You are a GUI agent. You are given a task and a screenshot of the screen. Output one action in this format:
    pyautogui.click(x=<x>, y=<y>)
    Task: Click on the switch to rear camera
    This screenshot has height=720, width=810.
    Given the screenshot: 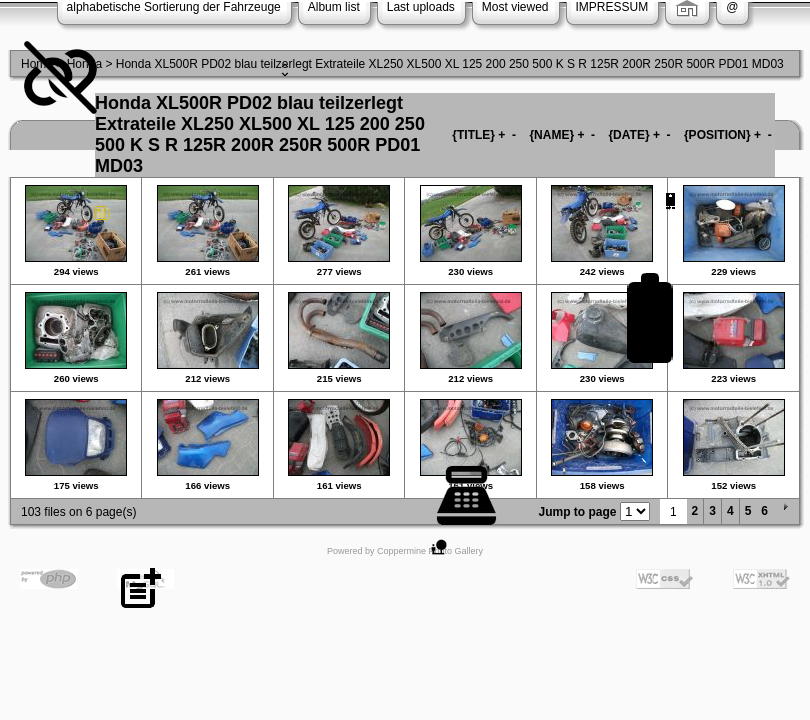 What is the action you would take?
    pyautogui.click(x=670, y=201)
    